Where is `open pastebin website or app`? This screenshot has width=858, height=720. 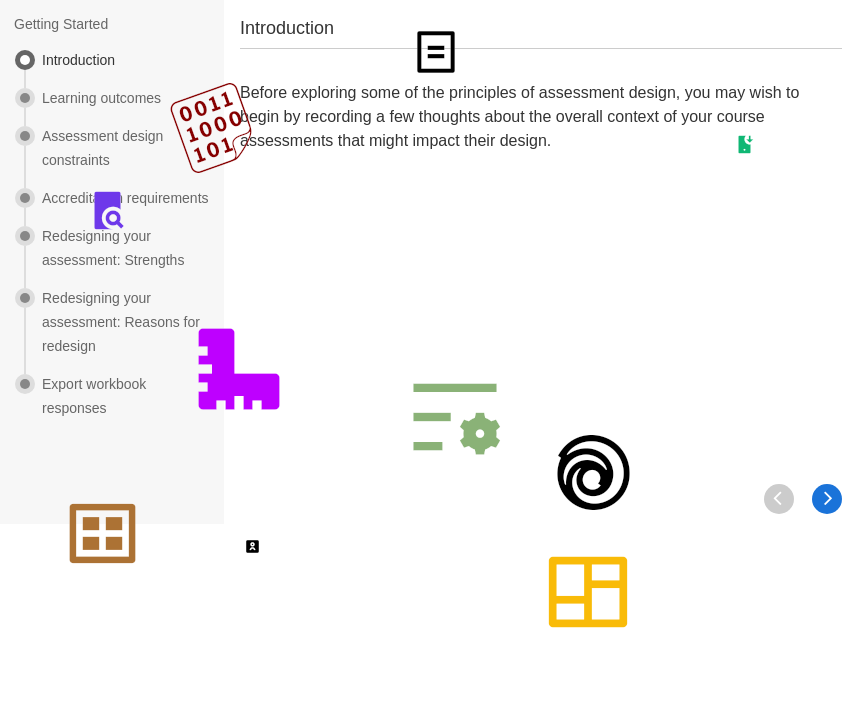 open pastebin website or app is located at coordinates (211, 128).